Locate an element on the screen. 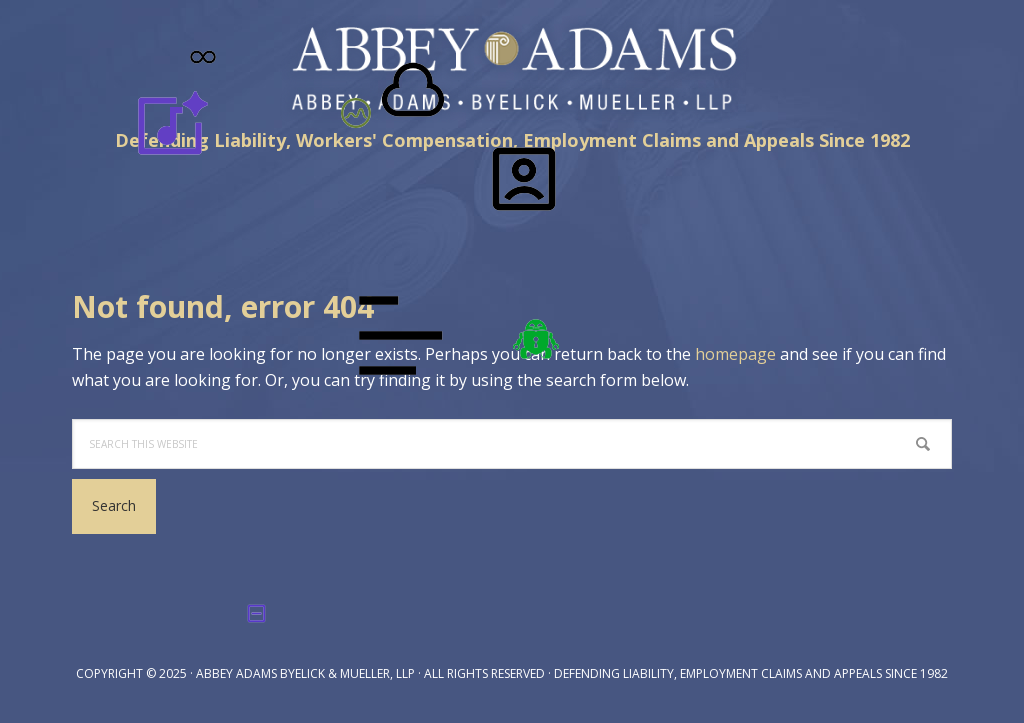 This screenshot has width=1024, height=723. indicates cloudy weather conditions is located at coordinates (413, 91).